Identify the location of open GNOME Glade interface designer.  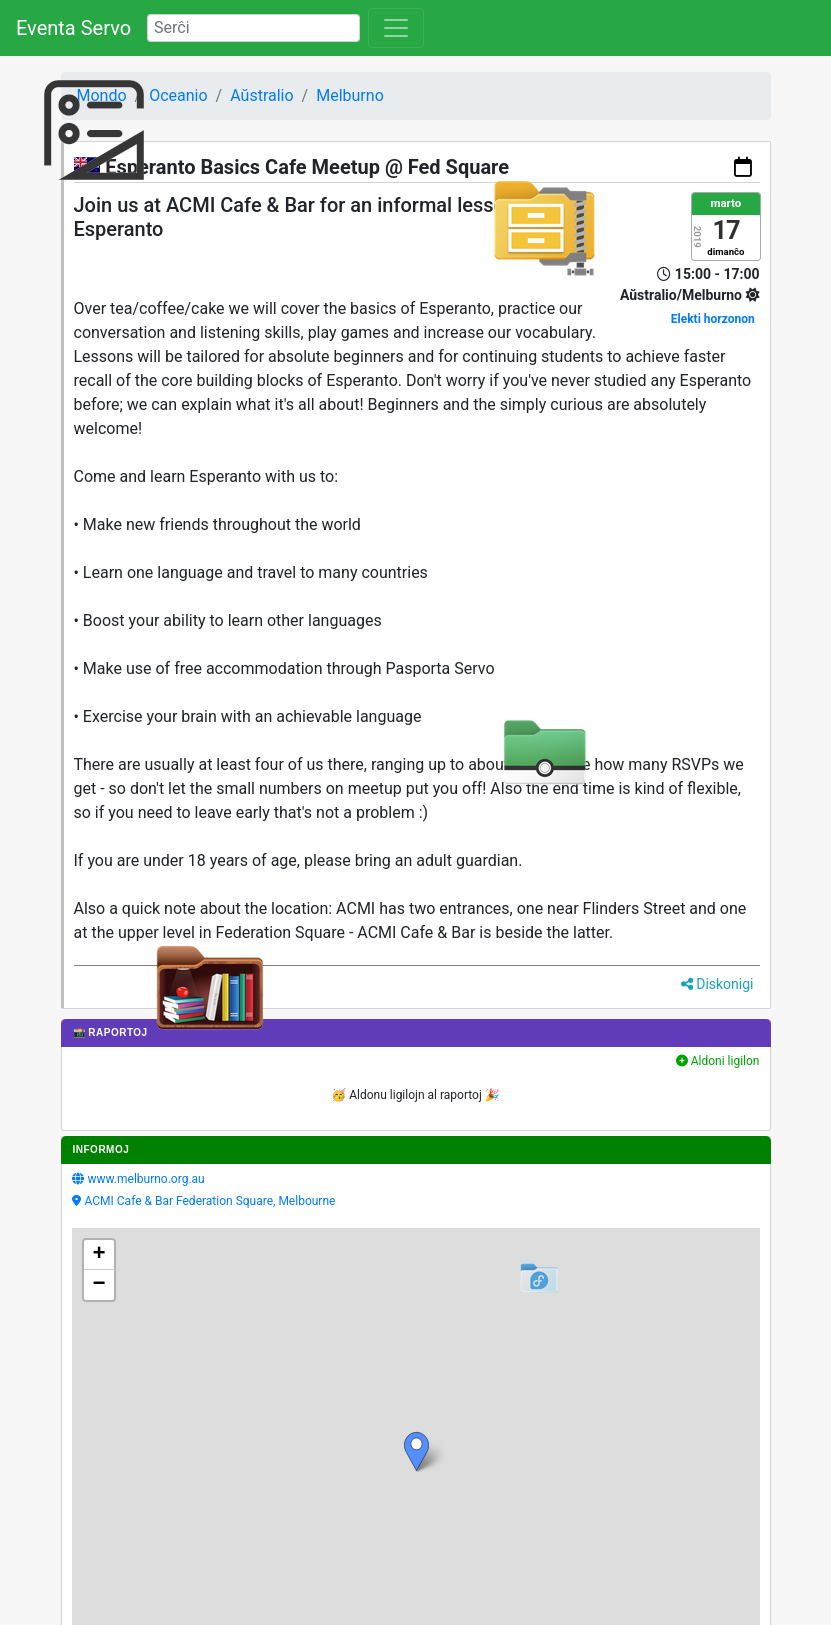
(94, 130).